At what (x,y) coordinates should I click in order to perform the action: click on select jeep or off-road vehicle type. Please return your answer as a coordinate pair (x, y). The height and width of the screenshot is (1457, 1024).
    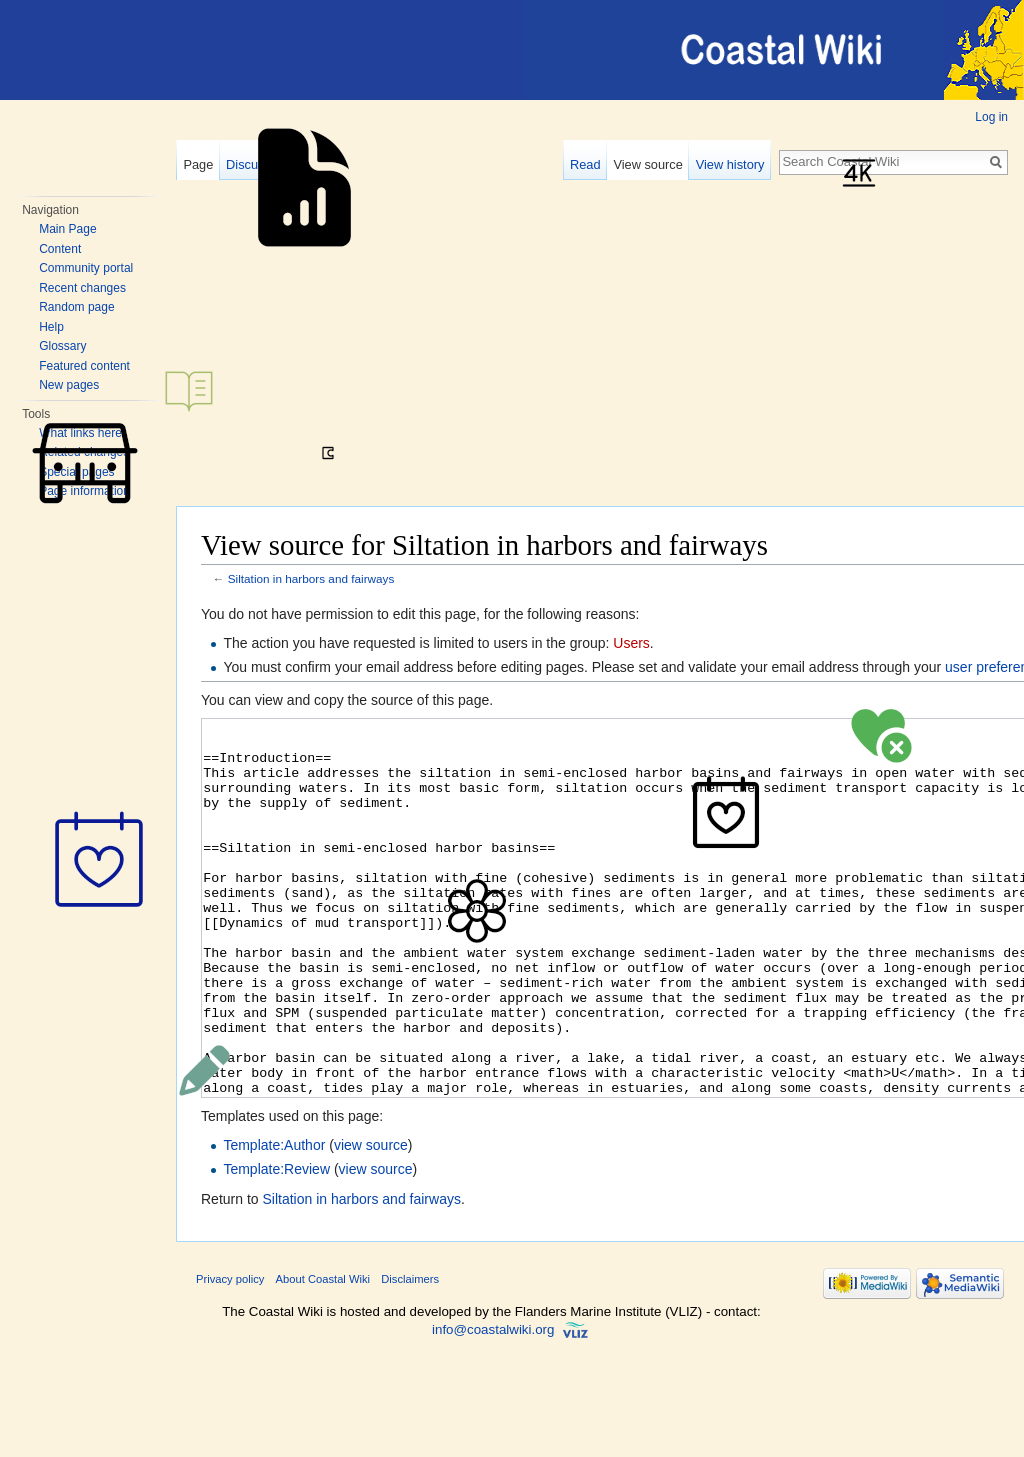
    Looking at the image, I should click on (85, 465).